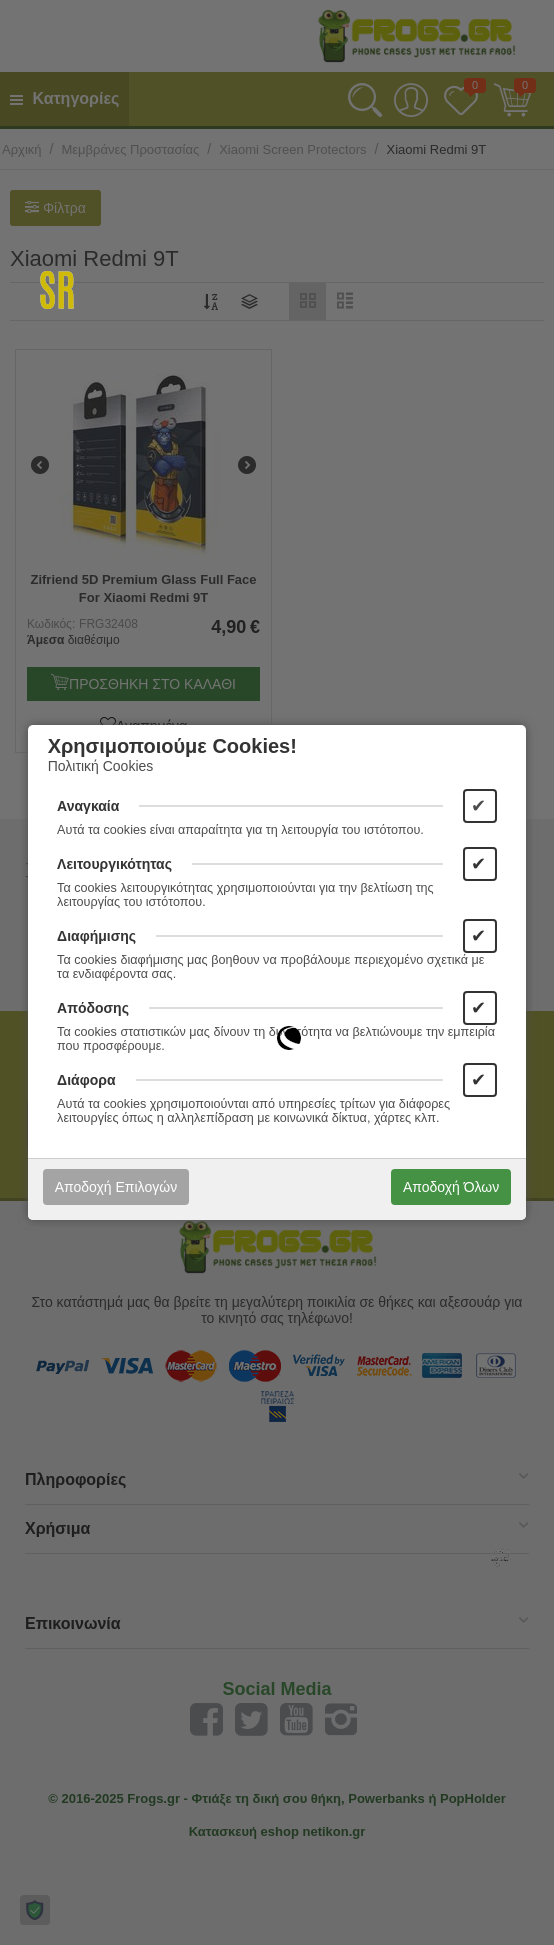 Image resolution: width=554 pixels, height=1945 pixels. Describe the element at coordinates (500, 1557) in the screenshot. I see `open notepad++ text editor` at that location.